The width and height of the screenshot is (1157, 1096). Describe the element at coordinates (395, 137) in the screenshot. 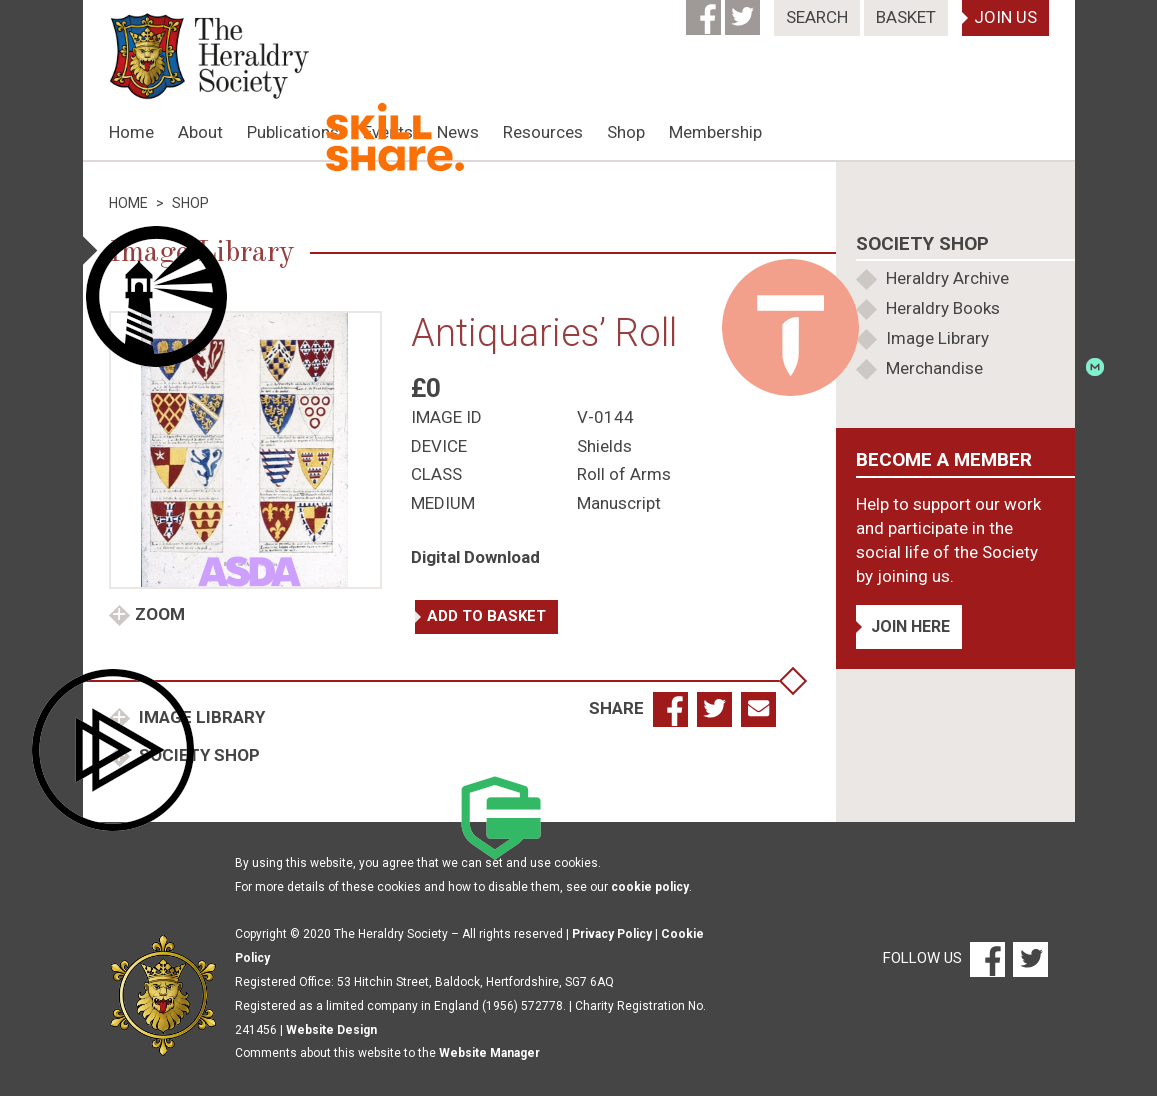

I see `open the Skillshare app` at that location.